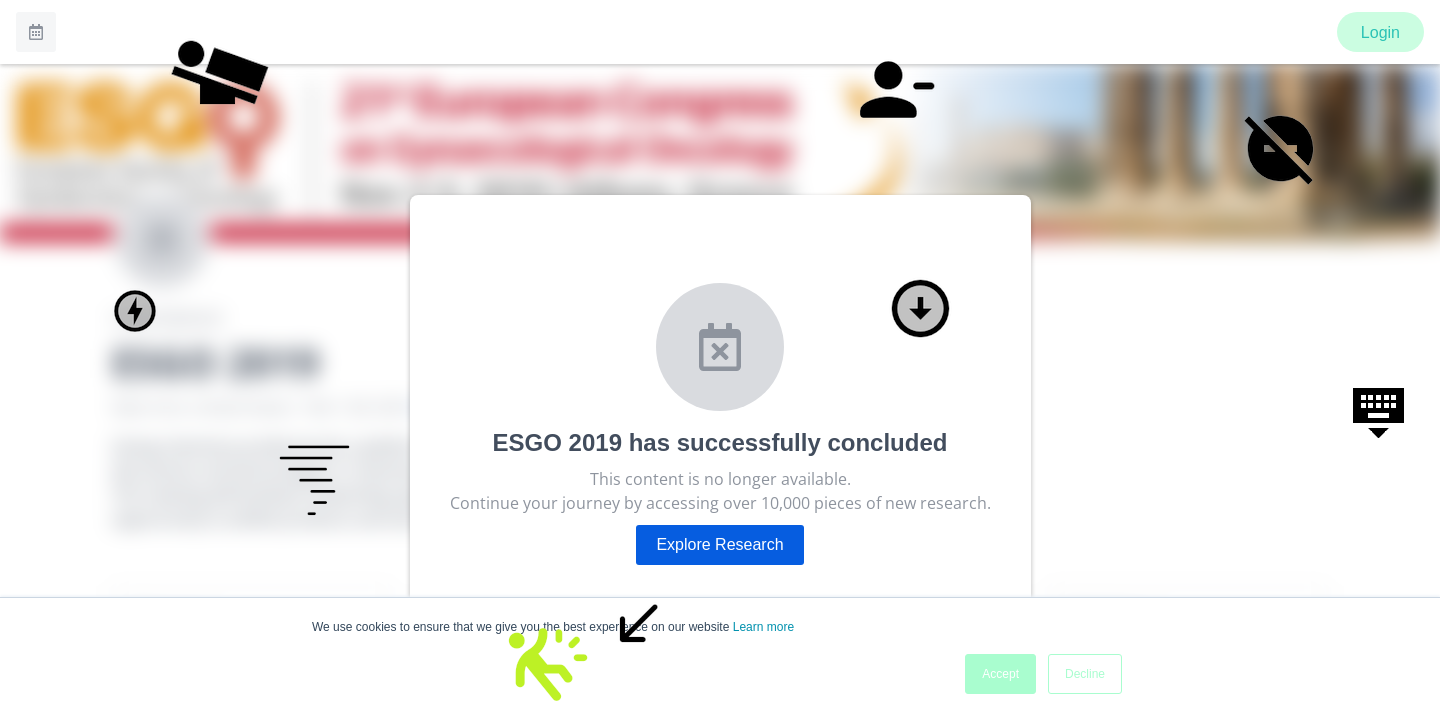 The width and height of the screenshot is (1440, 720). Describe the element at coordinates (1378, 410) in the screenshot. I see `hide the on-screen keyboard` at that location.